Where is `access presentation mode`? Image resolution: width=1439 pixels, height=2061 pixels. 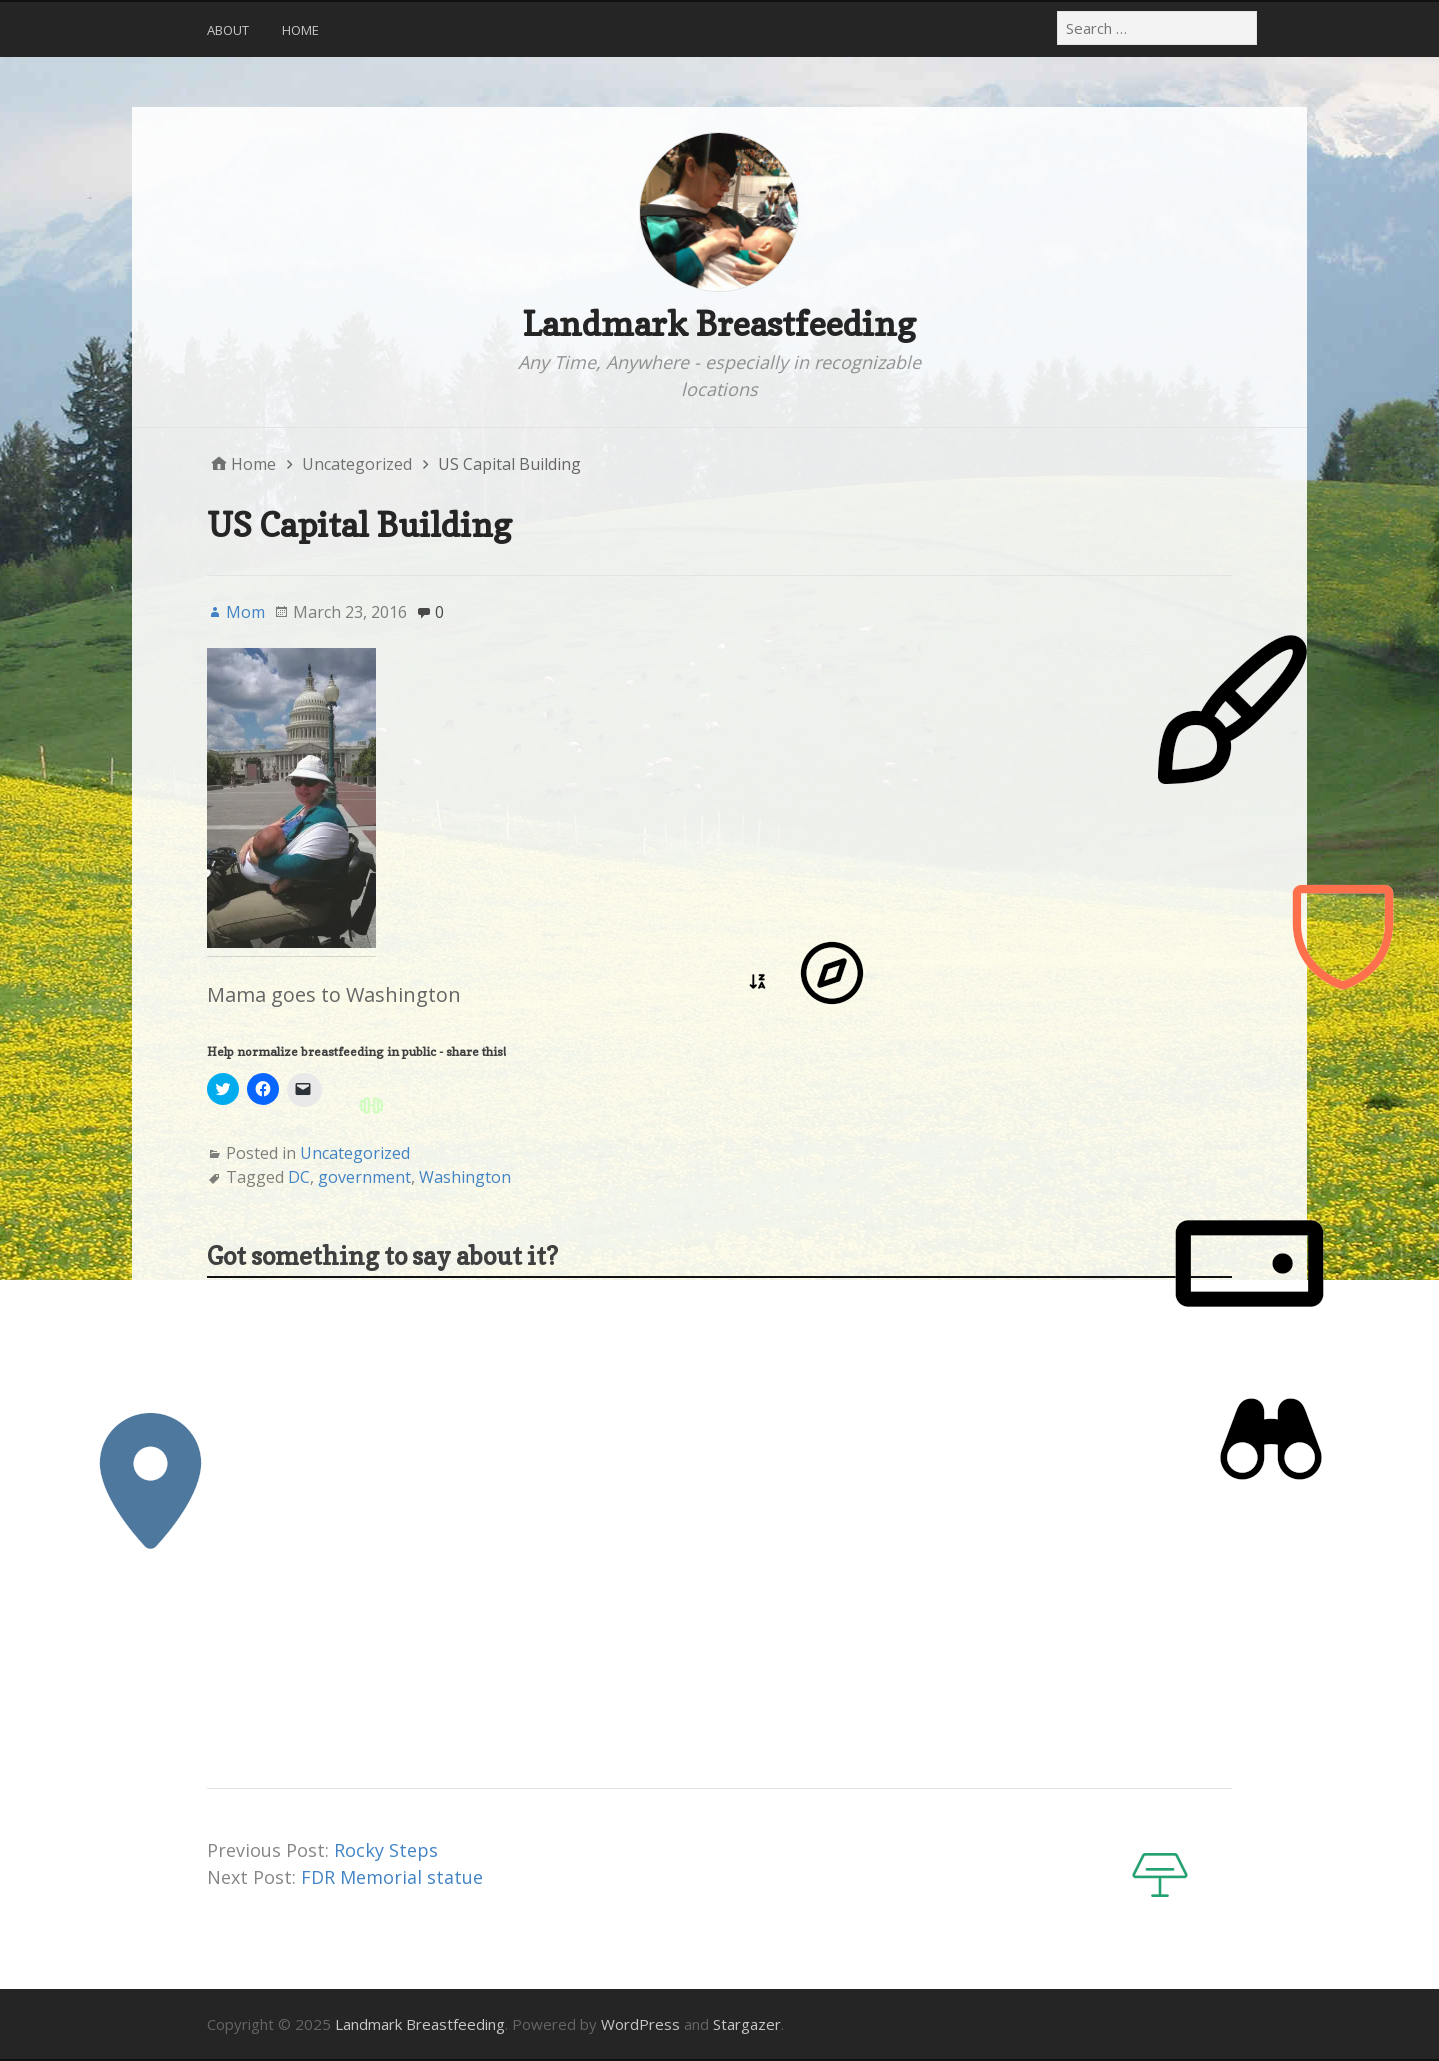 access presentation mode is located at coordinates (1160, 1875).